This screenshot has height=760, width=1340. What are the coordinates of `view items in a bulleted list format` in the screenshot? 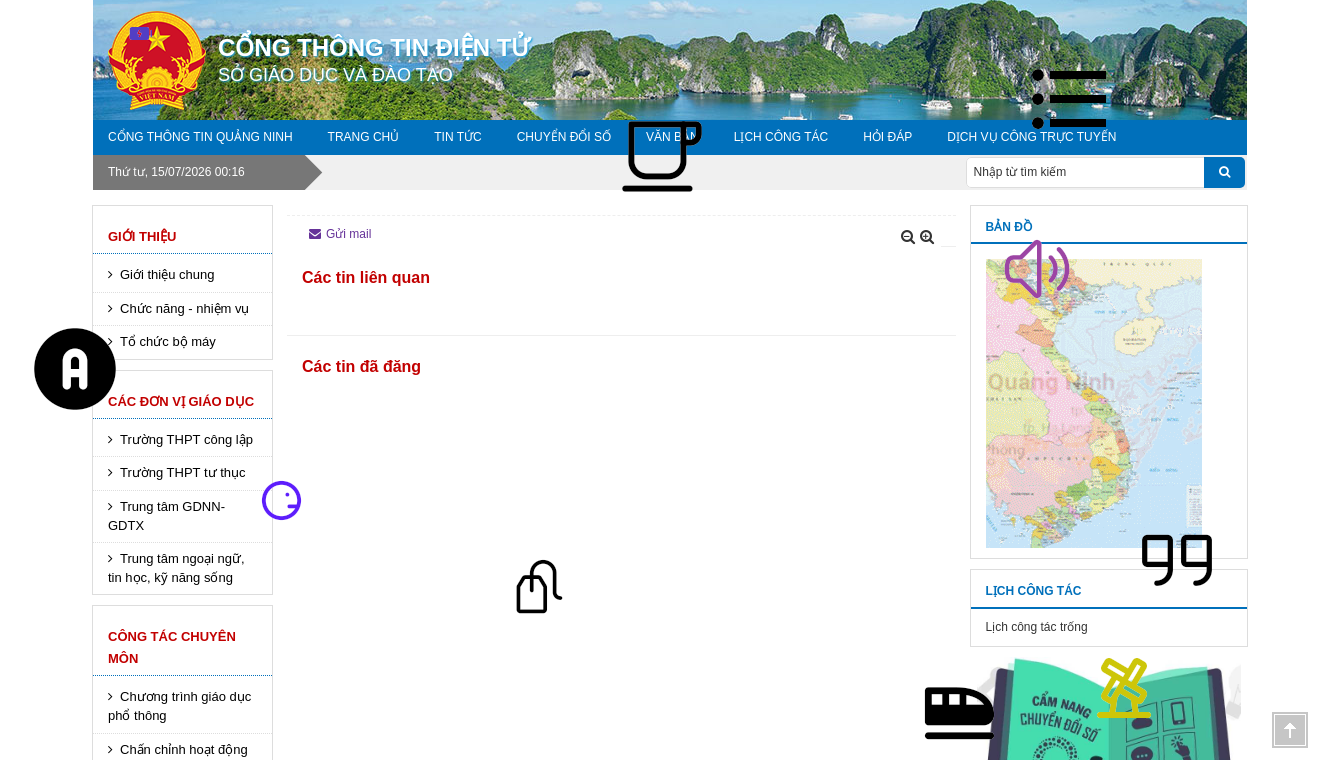 It's located at (1070, 99).